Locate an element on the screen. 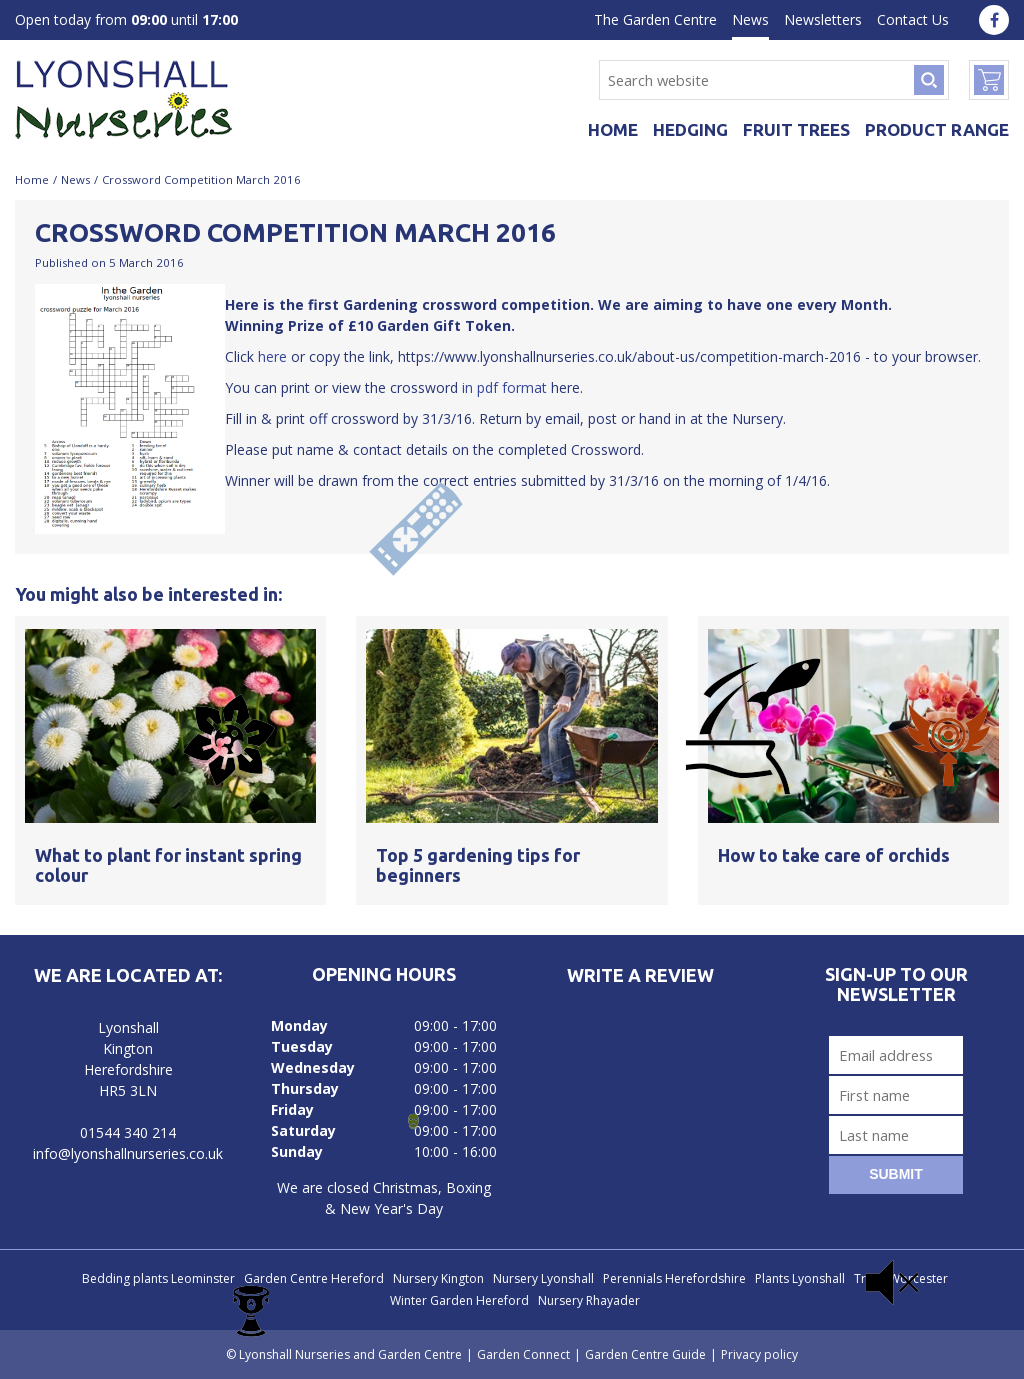 The width and height of the screenshot is (1024, 1379). indicates an item or character has escaped is located at coordinates (755, 724).